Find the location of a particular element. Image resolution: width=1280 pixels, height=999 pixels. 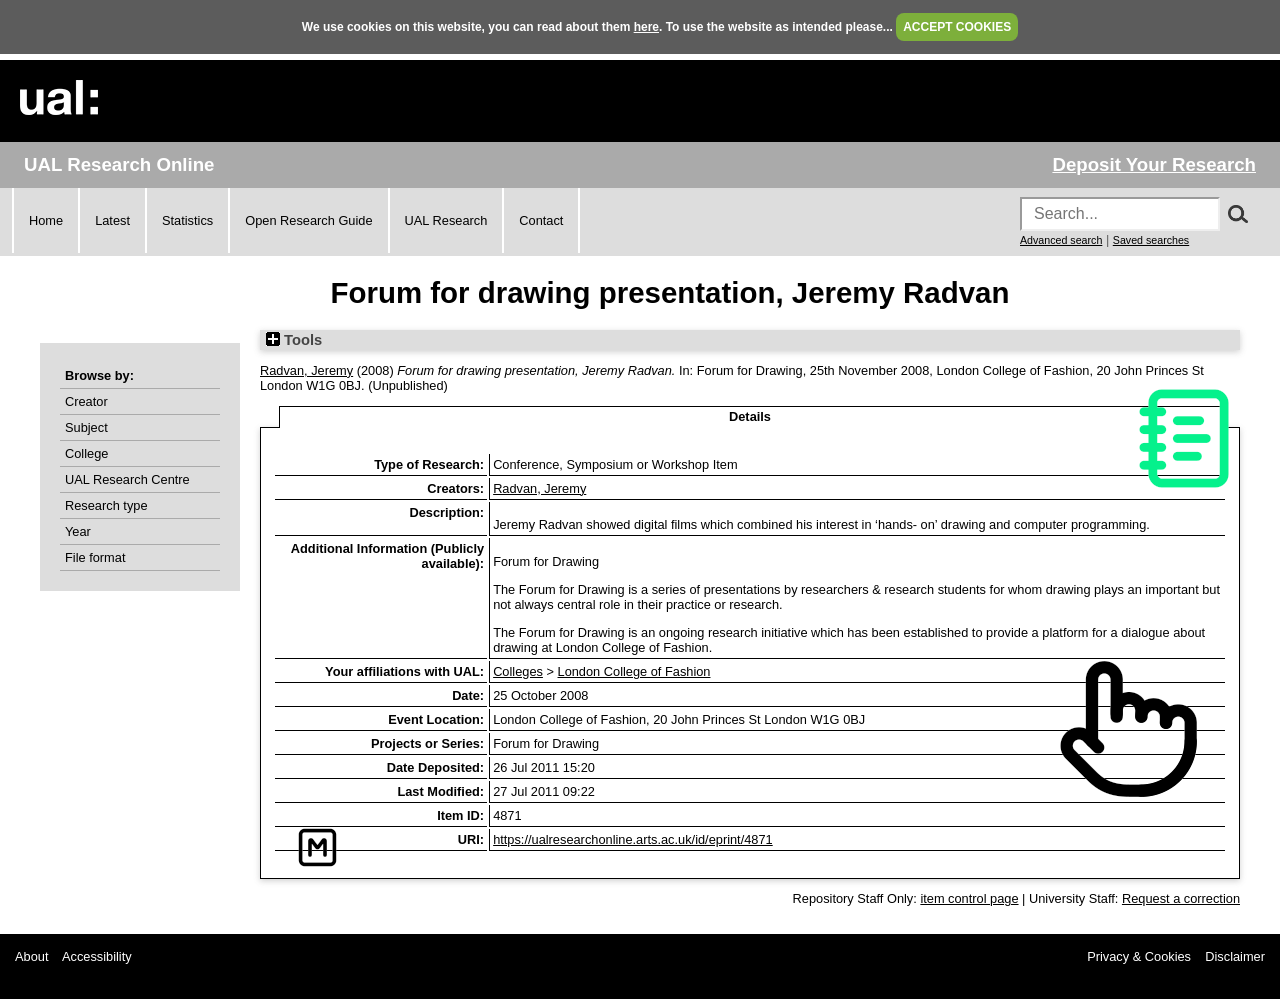

toggle medium size or format option is located at coordinates (317, 847).